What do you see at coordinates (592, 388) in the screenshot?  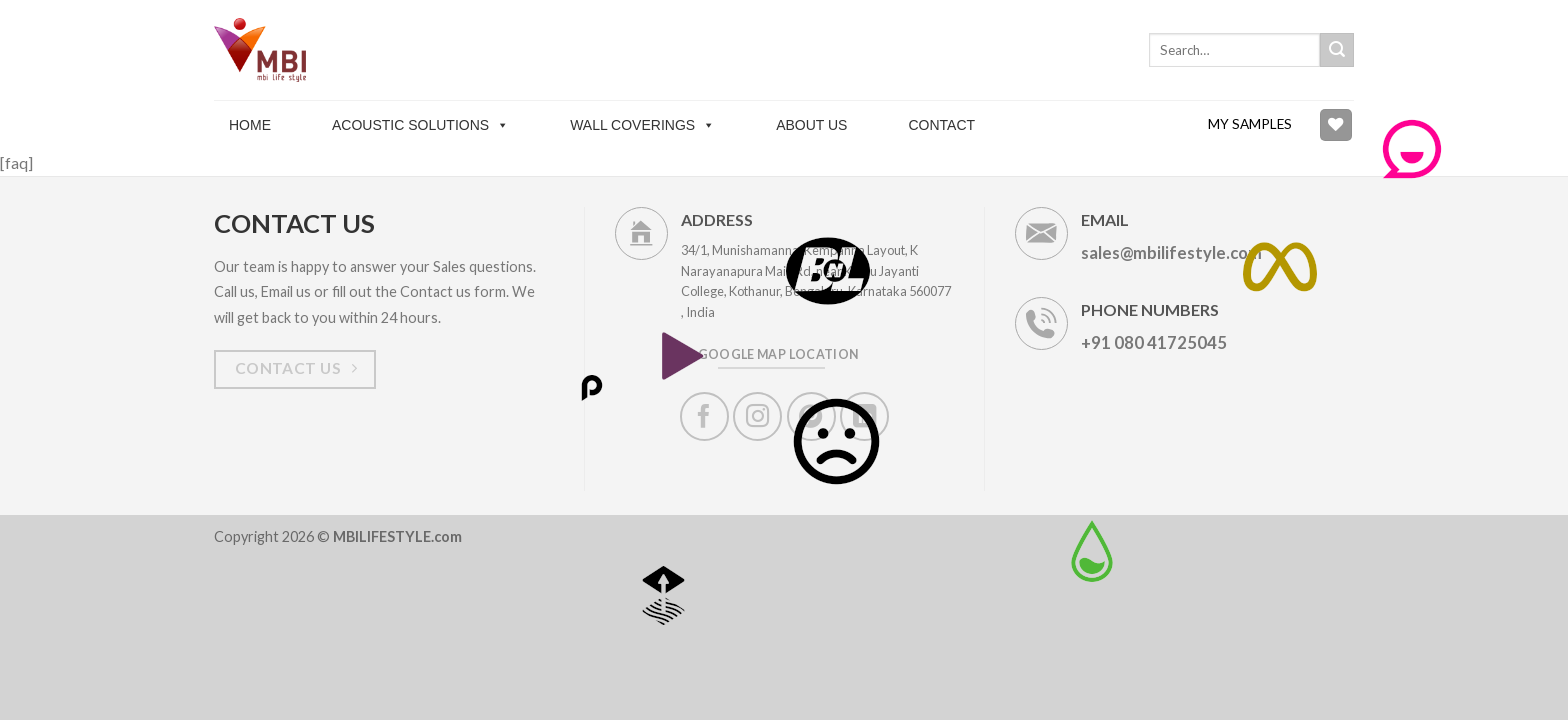 I see `open piapro website or app` at bounding box center [592, 388].